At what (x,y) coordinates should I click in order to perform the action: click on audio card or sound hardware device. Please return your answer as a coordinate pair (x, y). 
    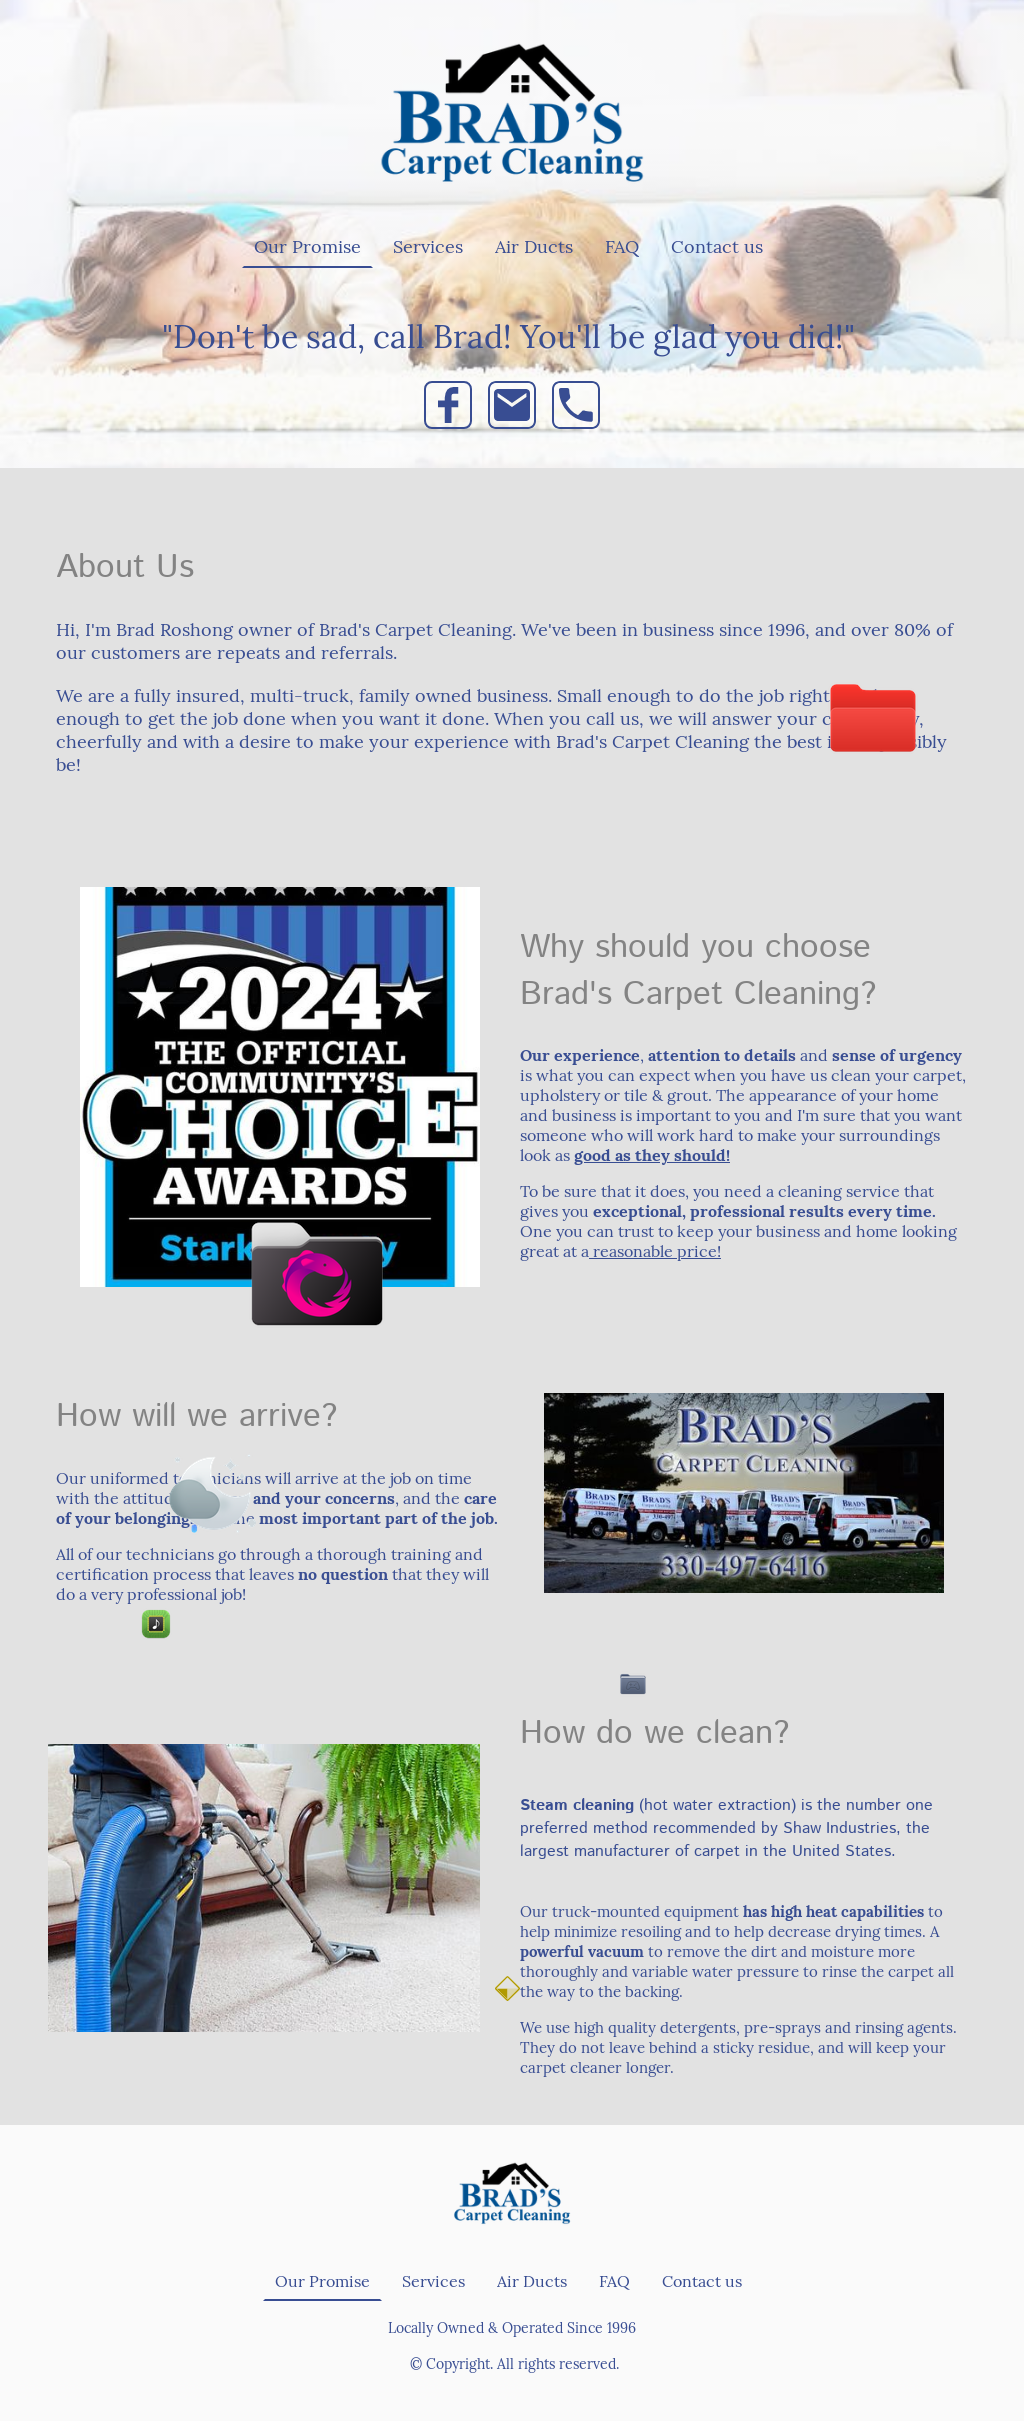
    Looking at the image, I should click on (156, 1624).